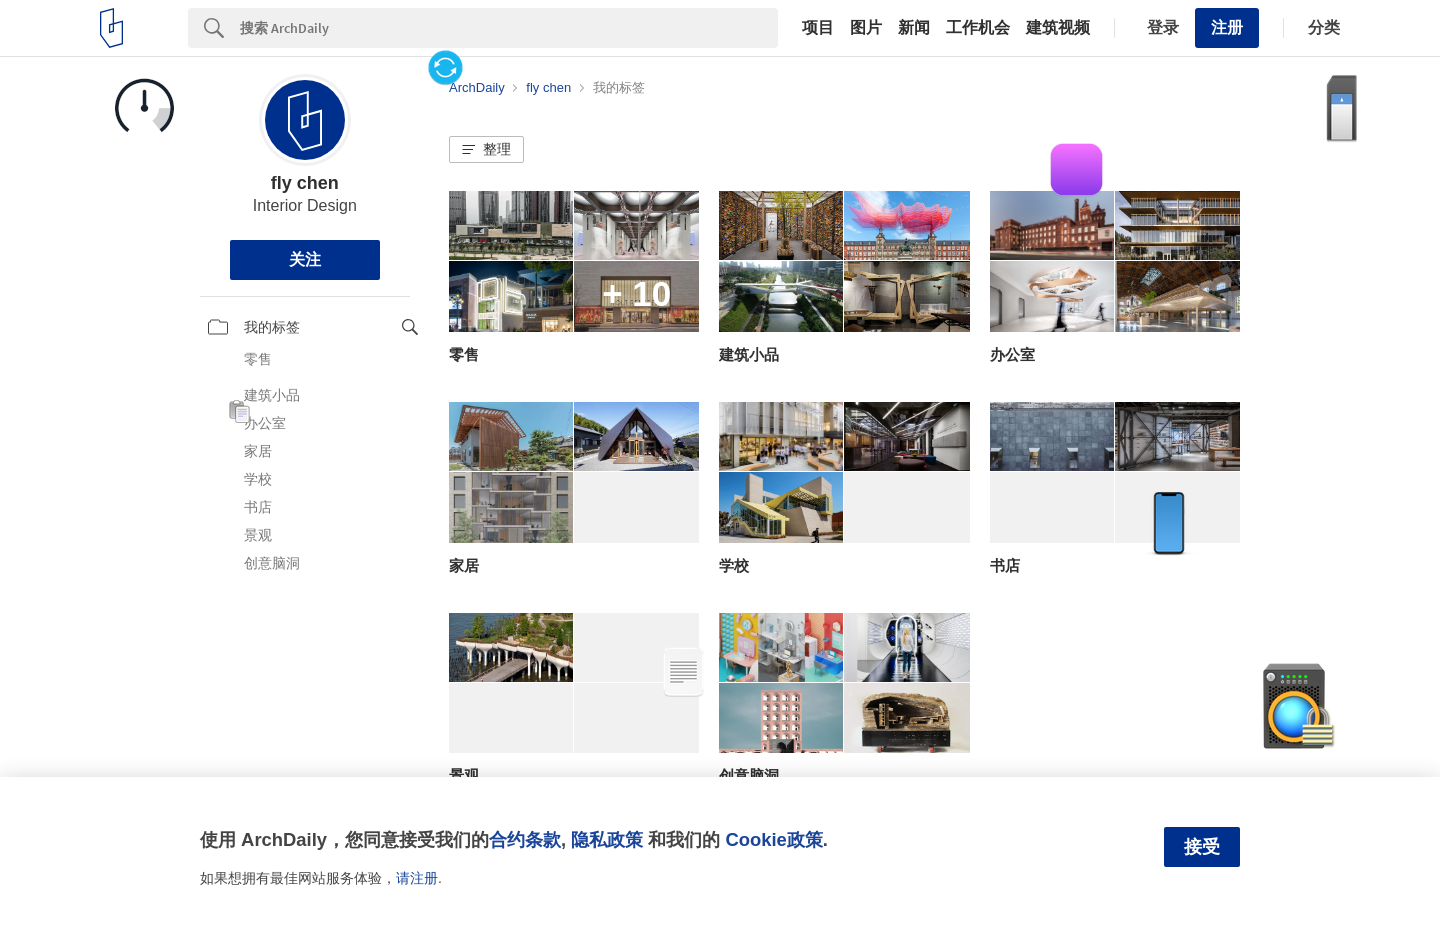 The height and width of the screenshot is (935, 1440). What do you see at coordinates (683, 671) in the screenshot?
I see `indicates a file or folder contains documents` at bounding box center [683, 671].